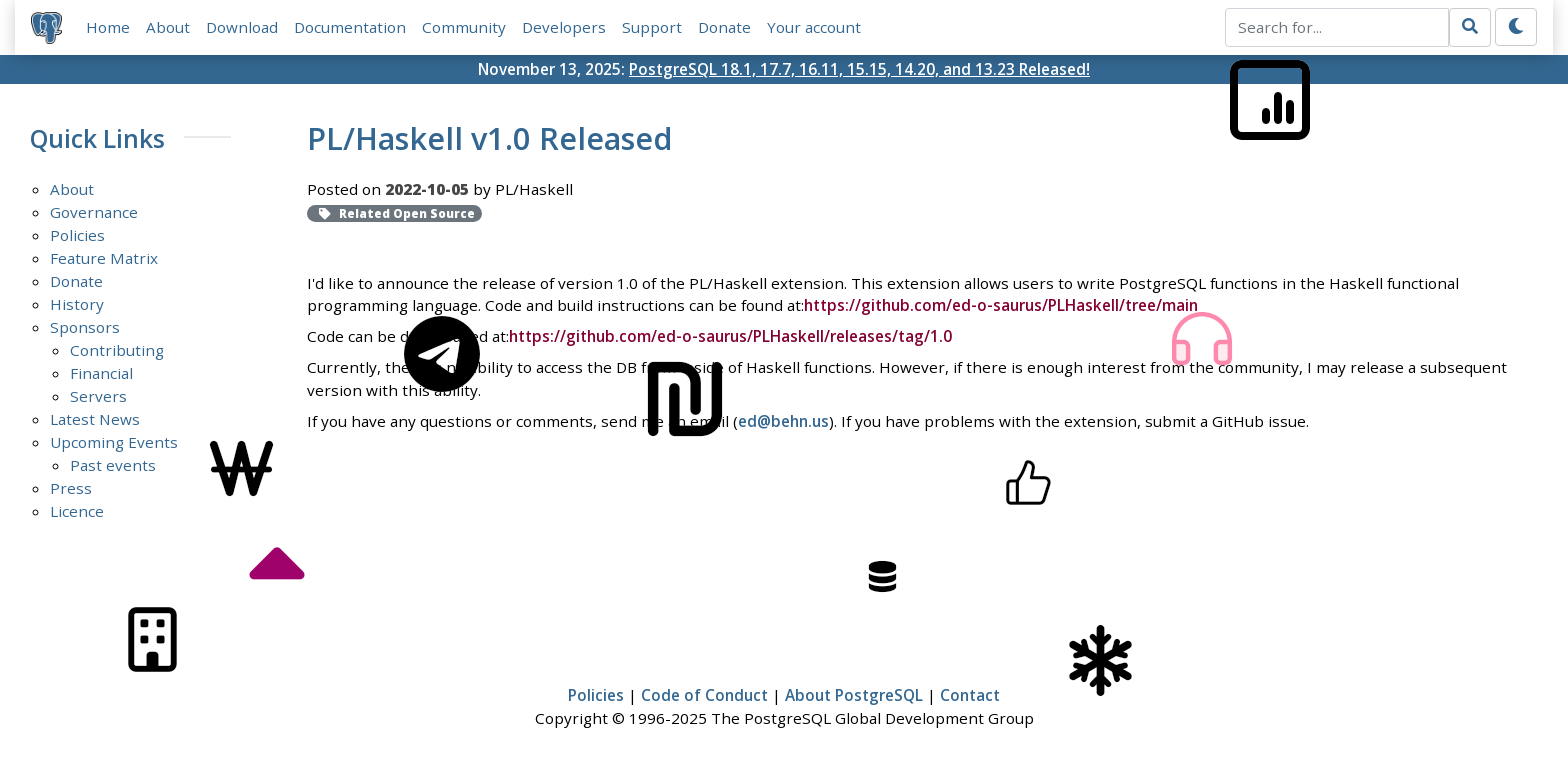 The height and width of the screenshot is (769, 1568). Describe the element at coordinates (685, 399) in the screenshot. I see `indicates Israeli shekel currency` at that location.